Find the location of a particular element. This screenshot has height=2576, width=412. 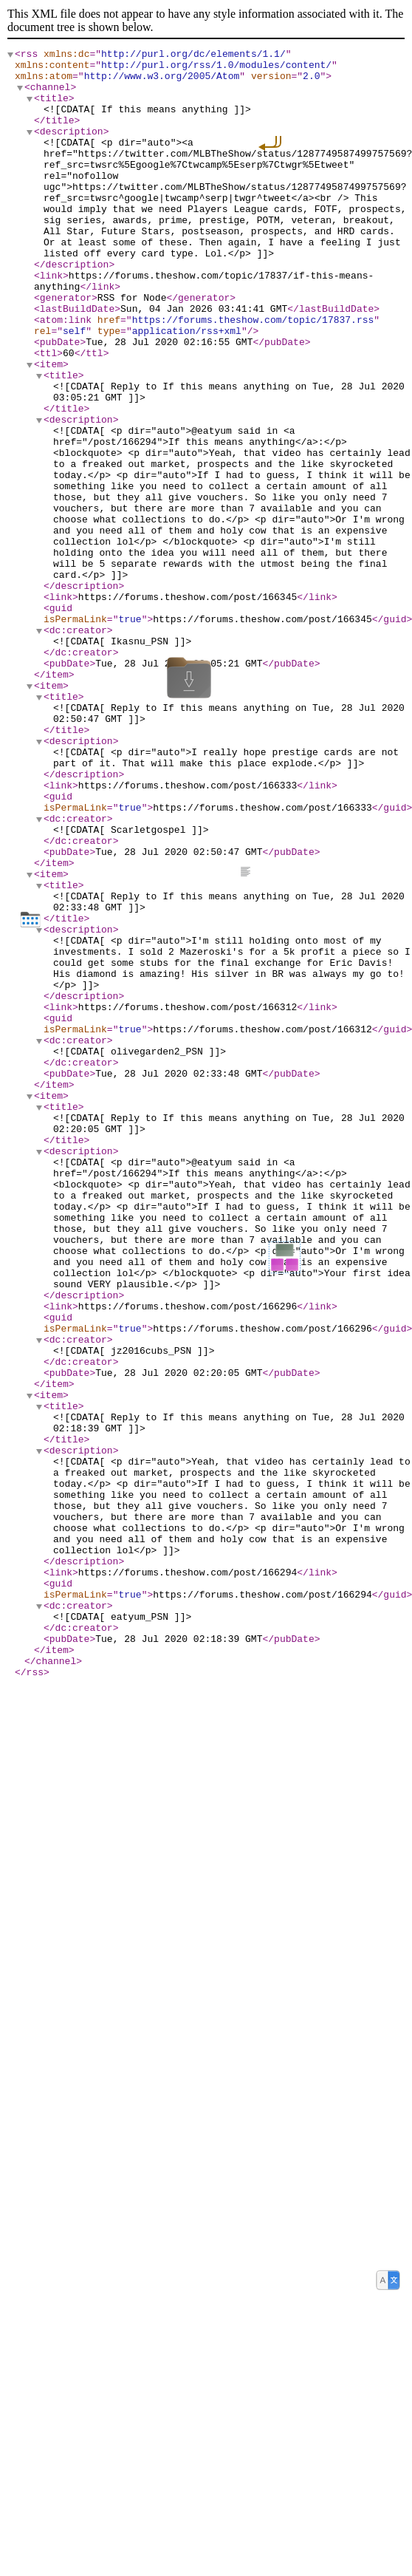

select all items in the current view is located at coordinates (284, 1257).